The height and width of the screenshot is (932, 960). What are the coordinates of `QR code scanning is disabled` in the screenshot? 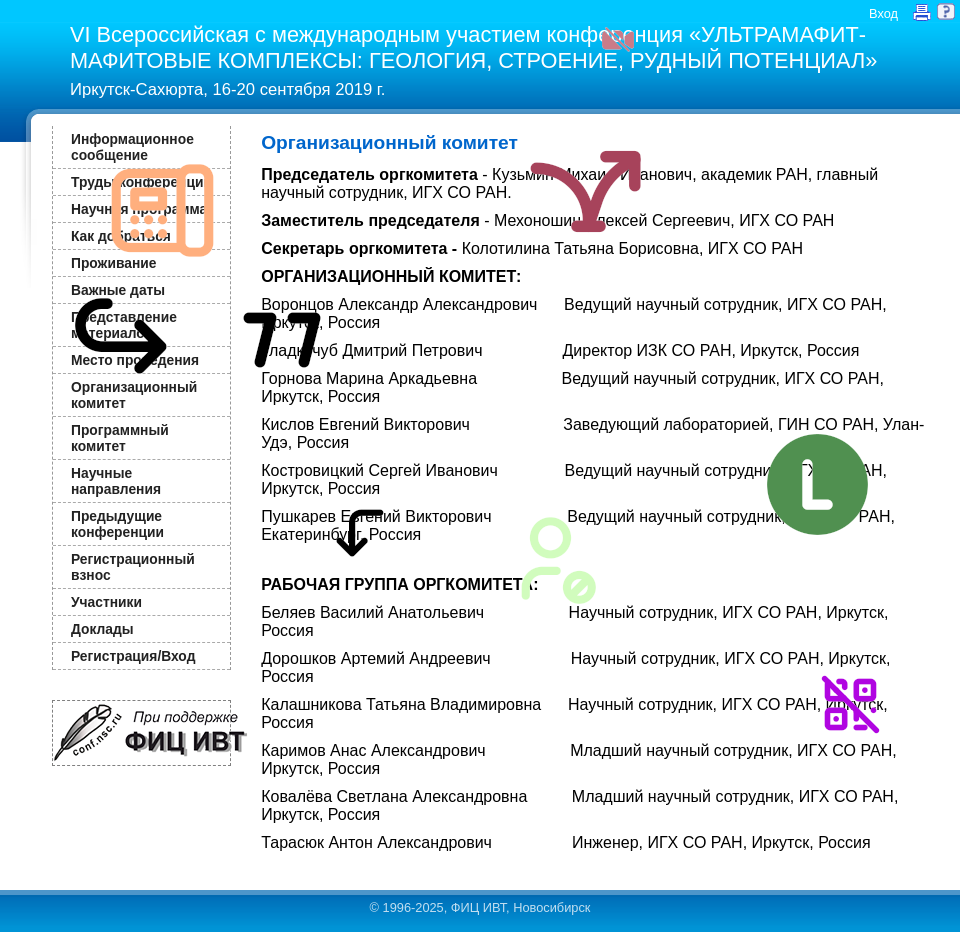 It's located at (850, 704).